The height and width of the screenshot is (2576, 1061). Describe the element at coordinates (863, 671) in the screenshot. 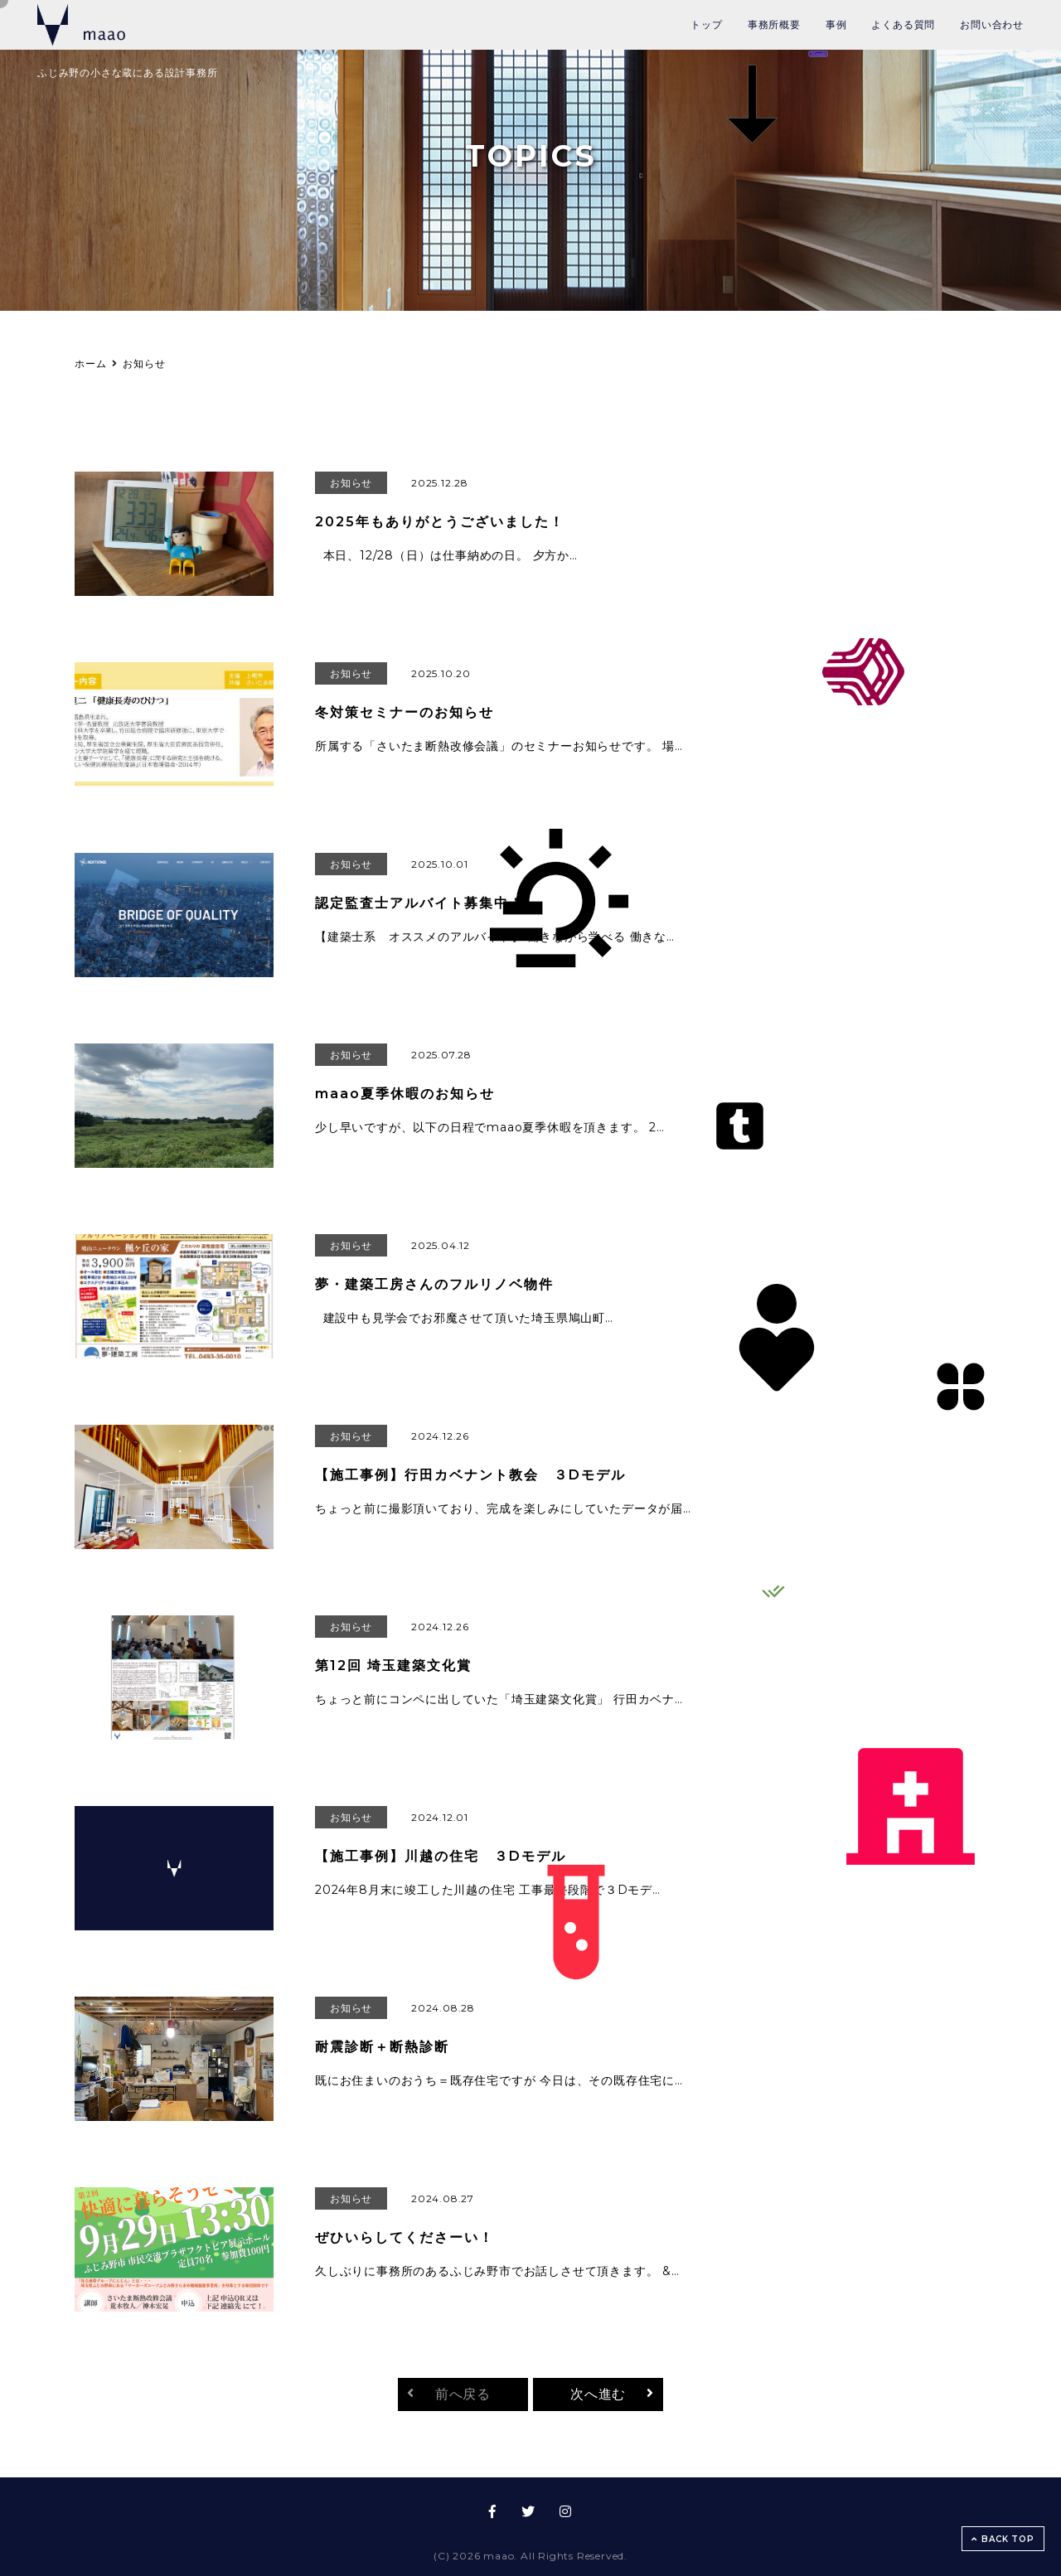

I see `pm2 process manager logo` at that location.